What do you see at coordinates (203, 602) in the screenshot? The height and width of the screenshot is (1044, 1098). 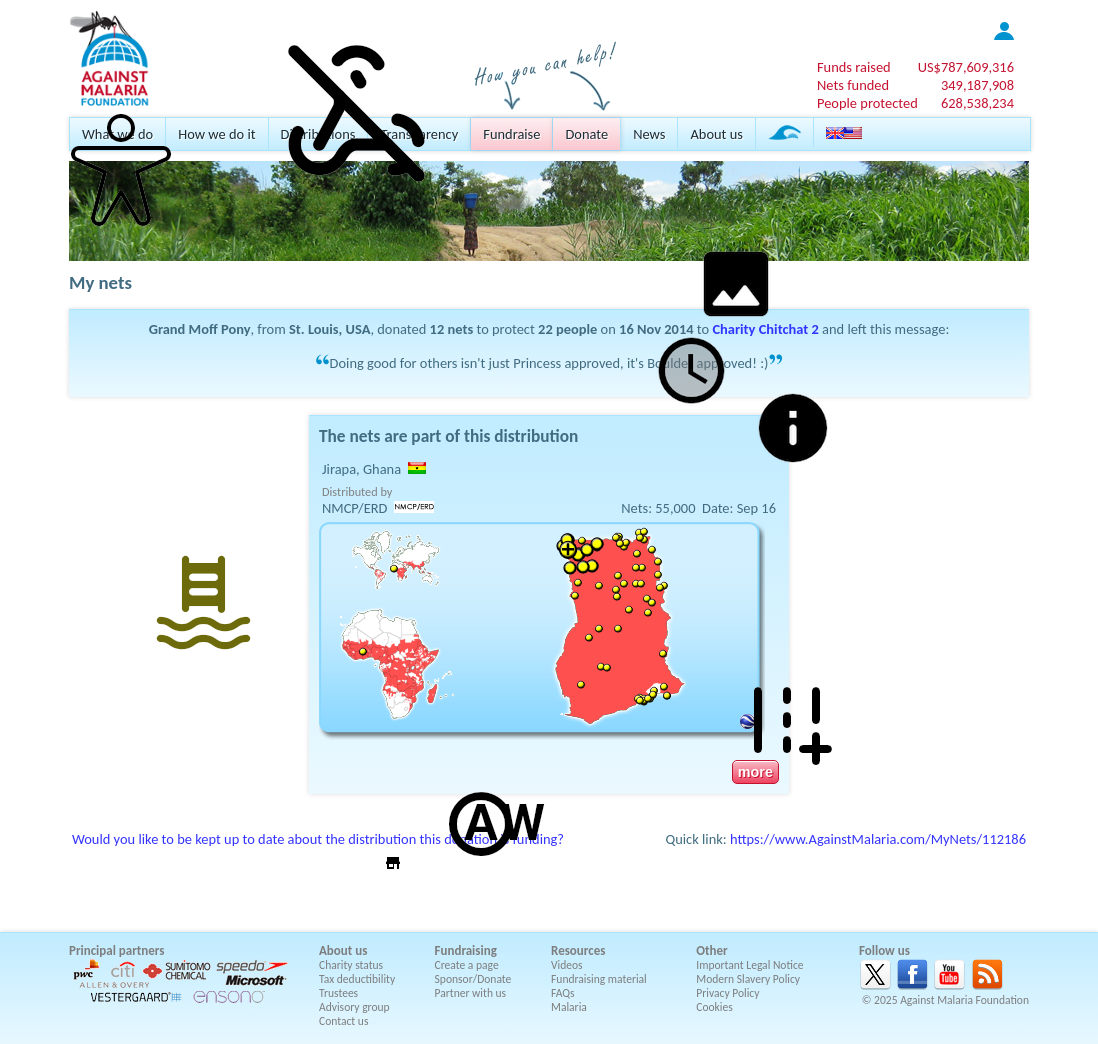 I see `indicates swimming pool amenity available` at bounding box center [203, 602].